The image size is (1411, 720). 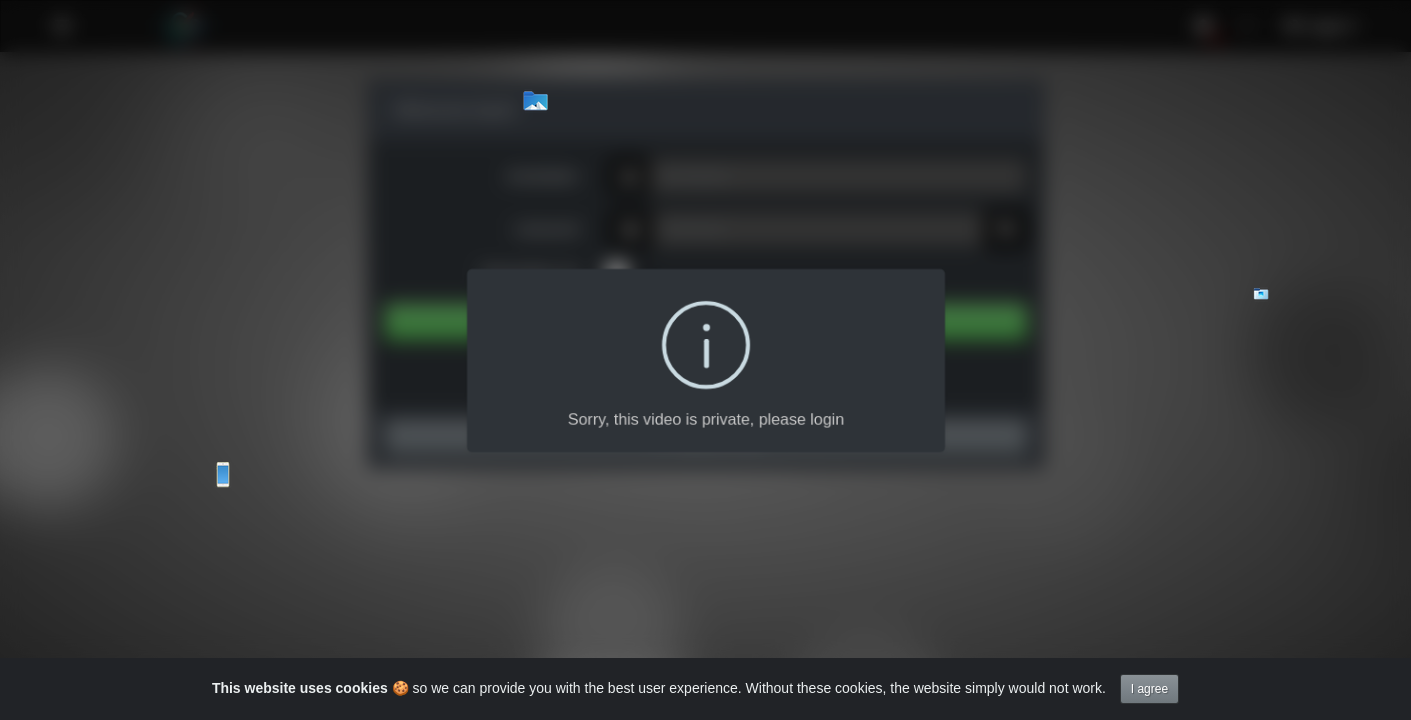 What do you see at coordinates (1261, 294) in the screenshot?
I see `open microsoft warehouse management files` at bounding box center [1261, 294].